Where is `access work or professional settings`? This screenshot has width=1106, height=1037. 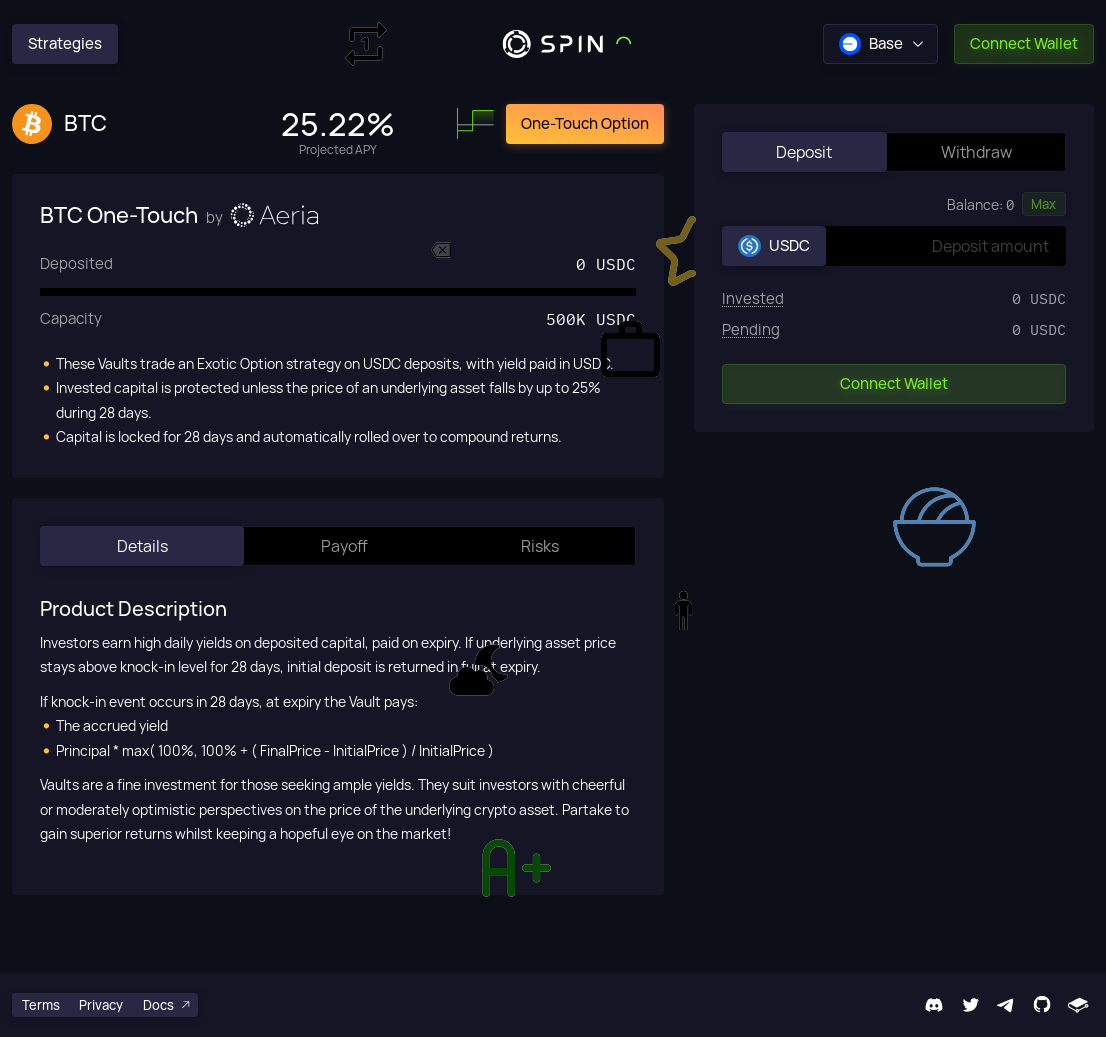 access work or professional settings is located at coordinates (630, 350).